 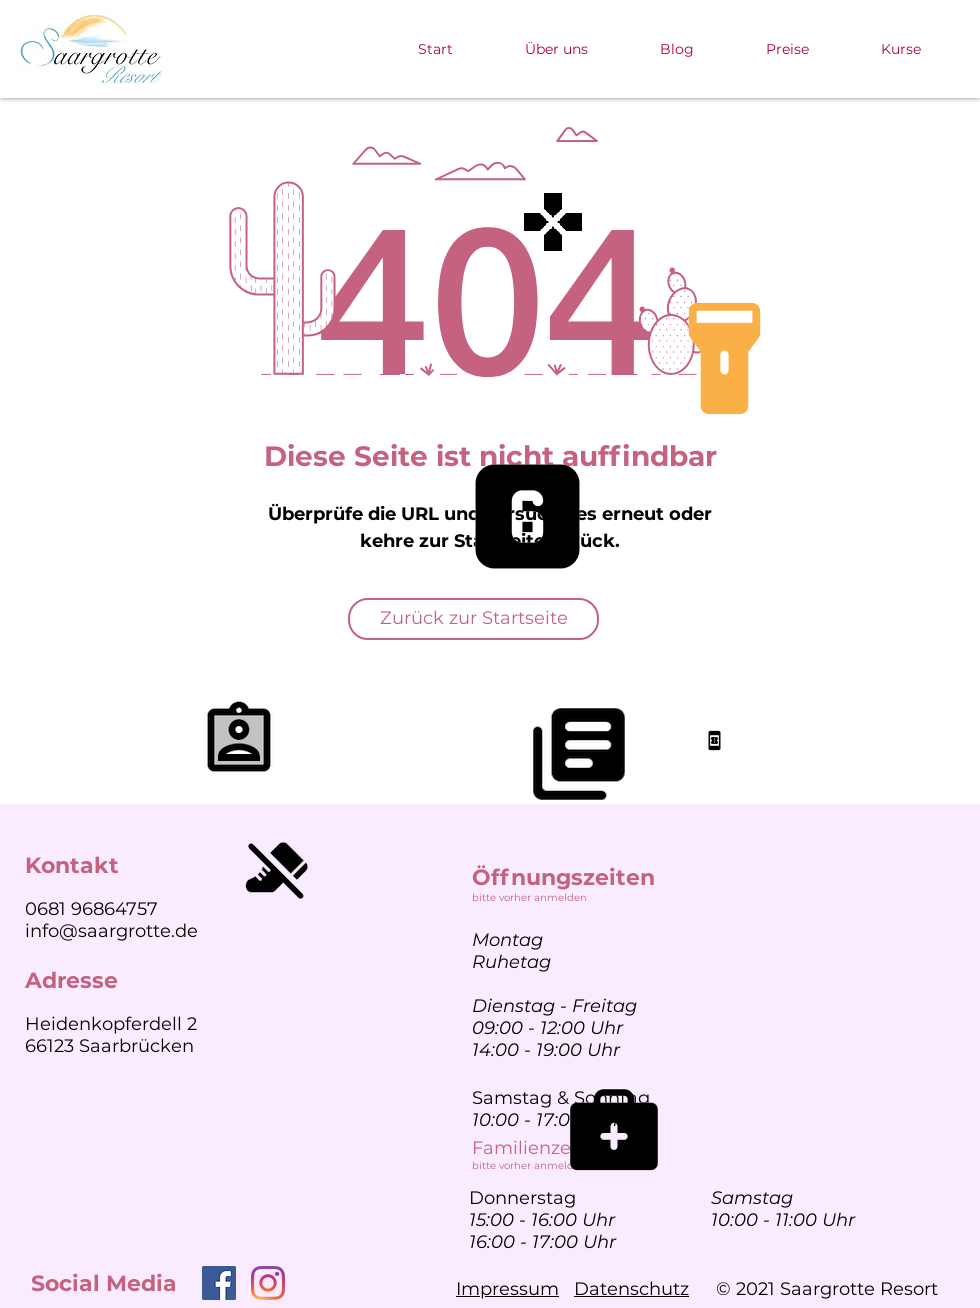 I want to click on book or reserve tickets online, so click(x=714, y=740).